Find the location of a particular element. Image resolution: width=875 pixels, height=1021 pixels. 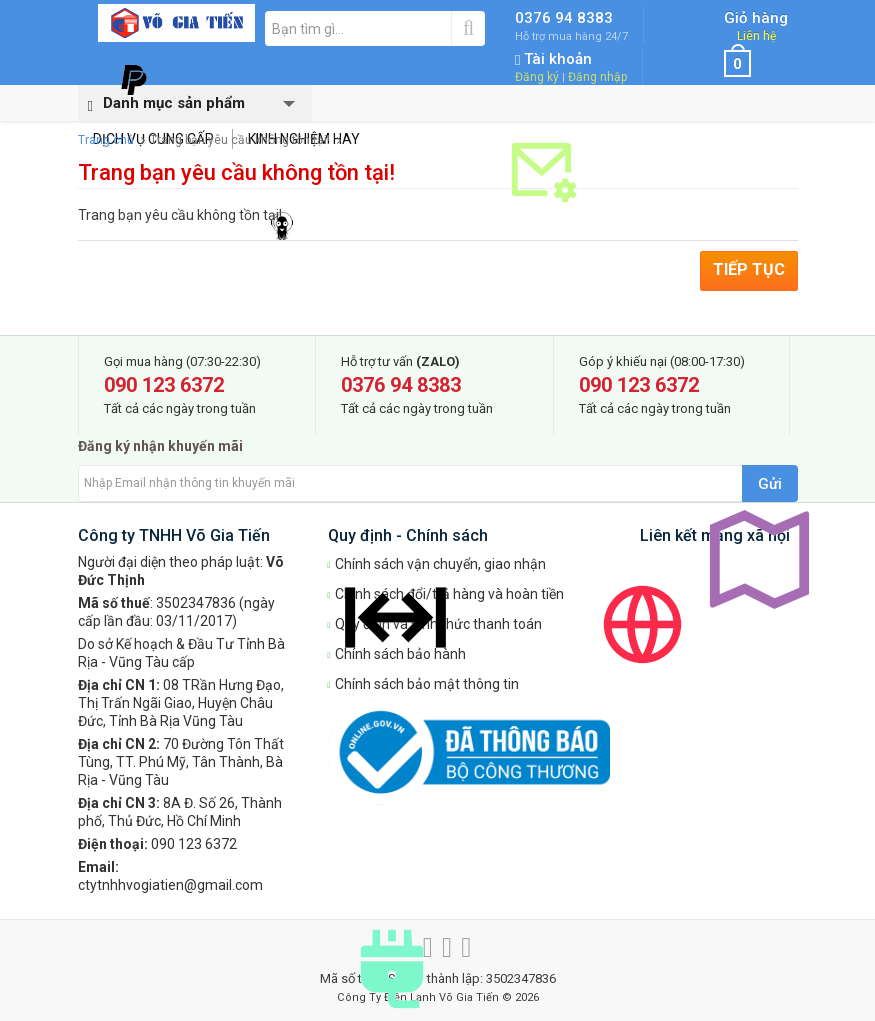

connect to a power source is located at coordinates (392, 969).